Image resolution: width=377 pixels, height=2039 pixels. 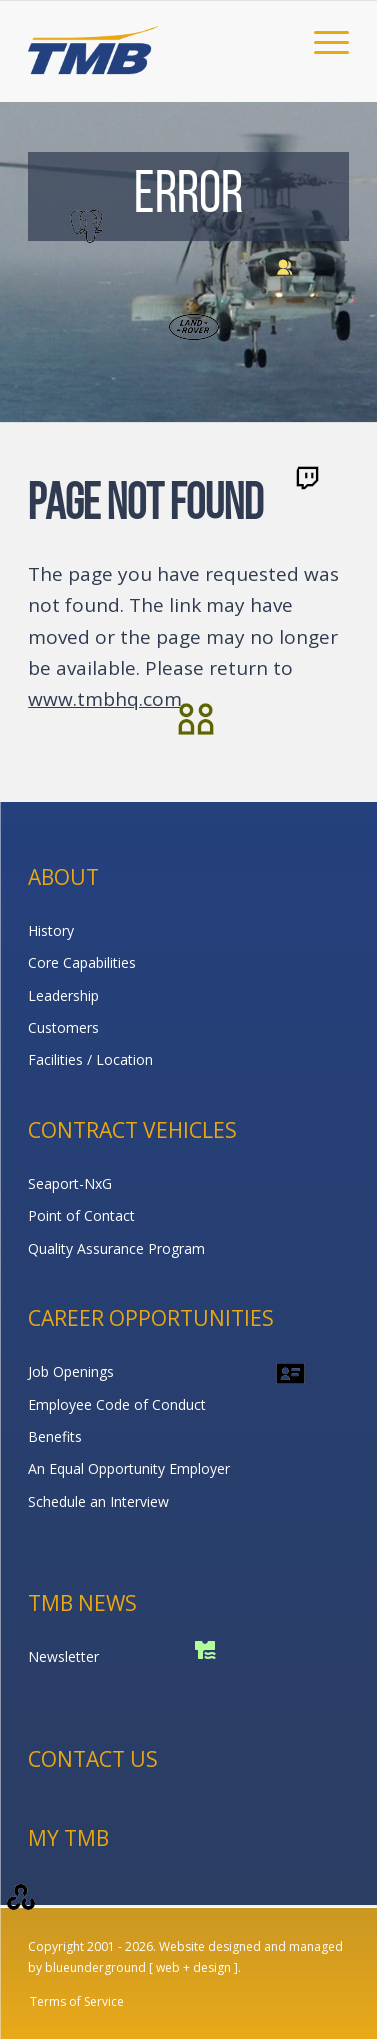 What do you see at coordinates (290, 1373) in the screenshot?
I see `view your profile or identification details` at bounding box center [290, 1373].